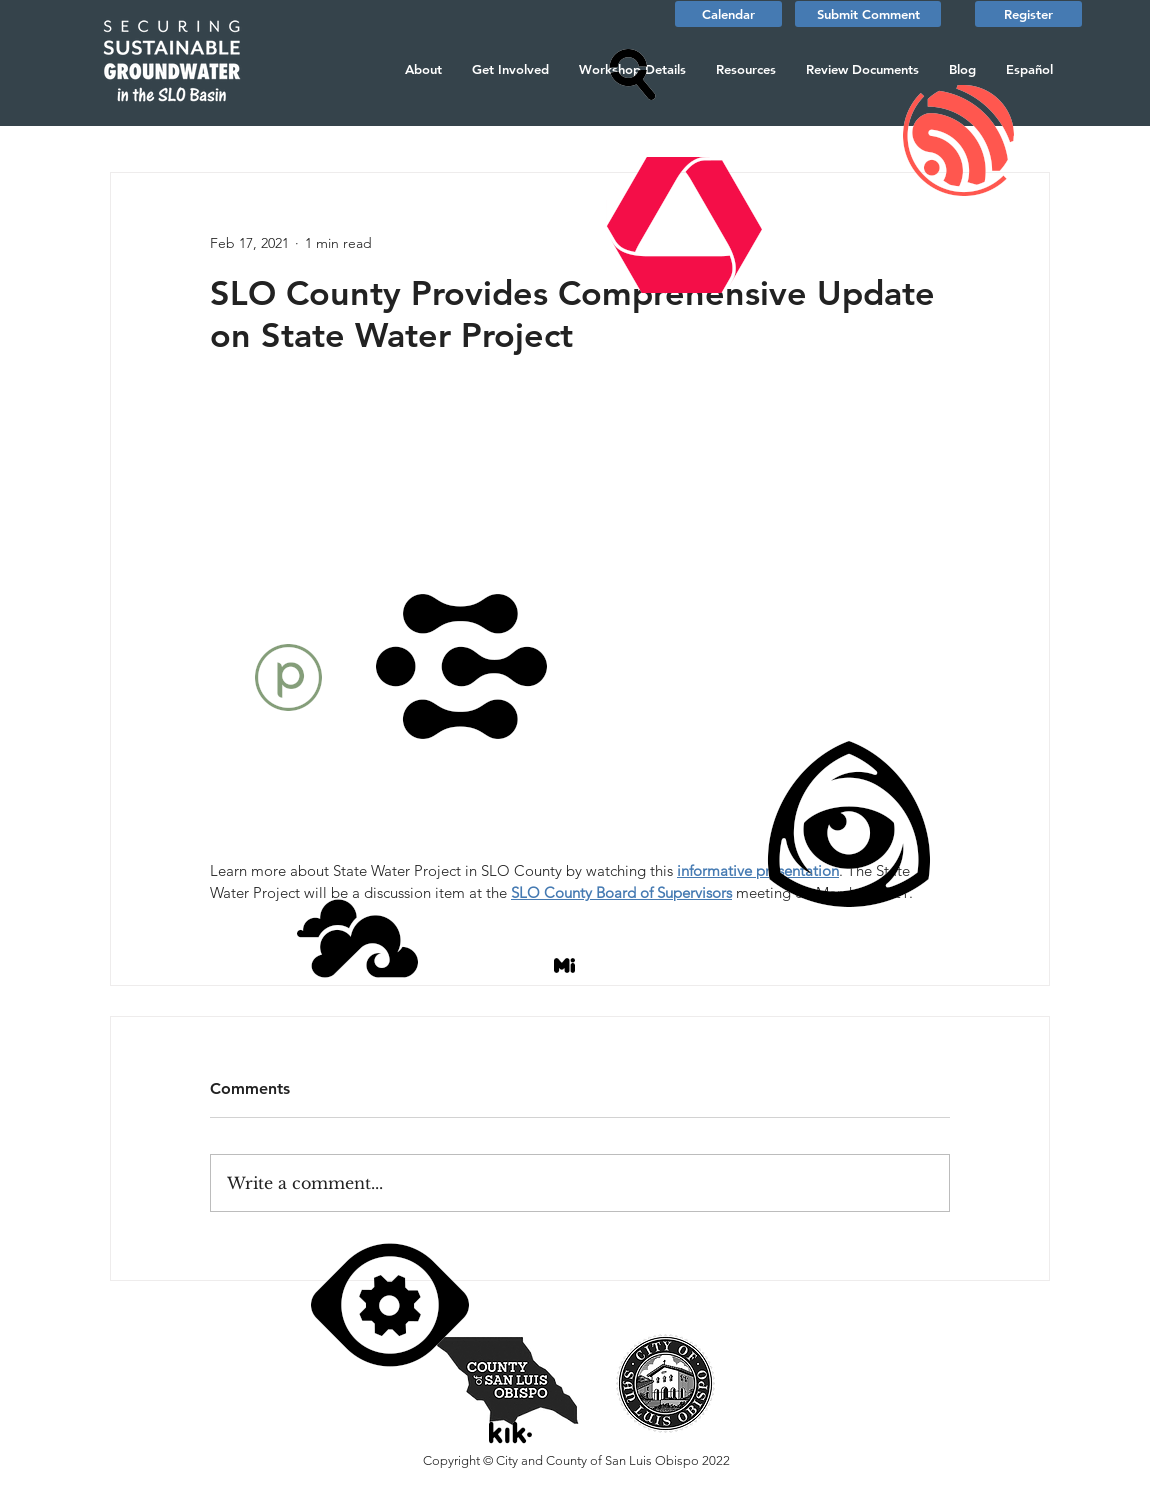  What do you see at coordinates (849, 824) in the screenshot?
I see `visit iconfinder website` at bounding box center [849, 824].